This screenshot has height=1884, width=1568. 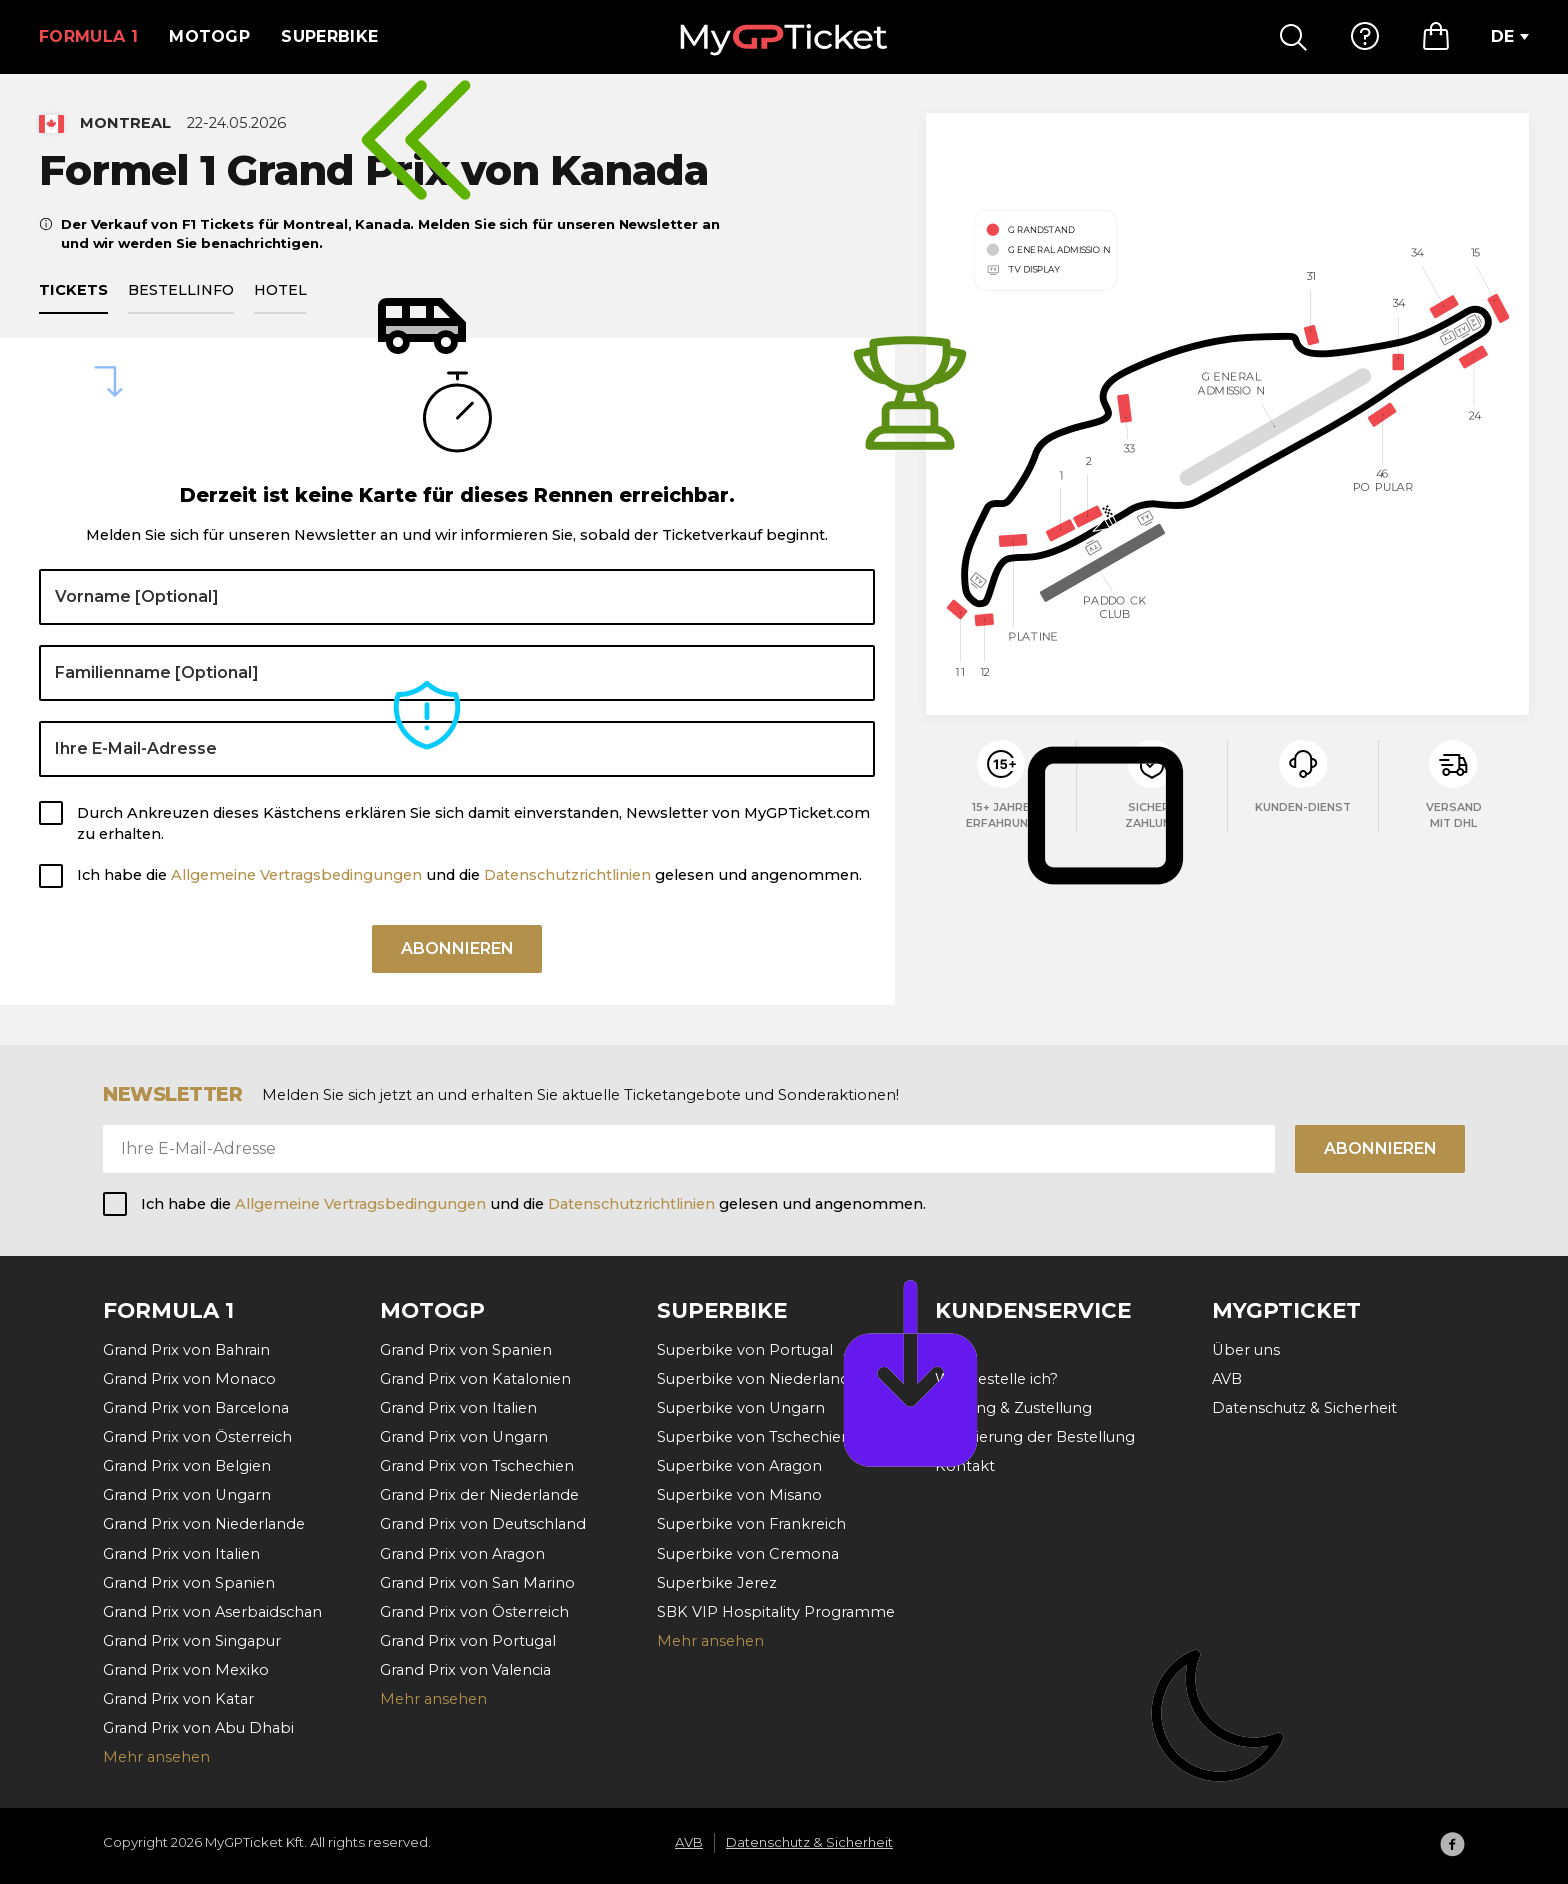 What do you see at coordinates (1215, 1718) in the screenshot?
I see `switch to dark mode` at bounding box center [1215, 1718].